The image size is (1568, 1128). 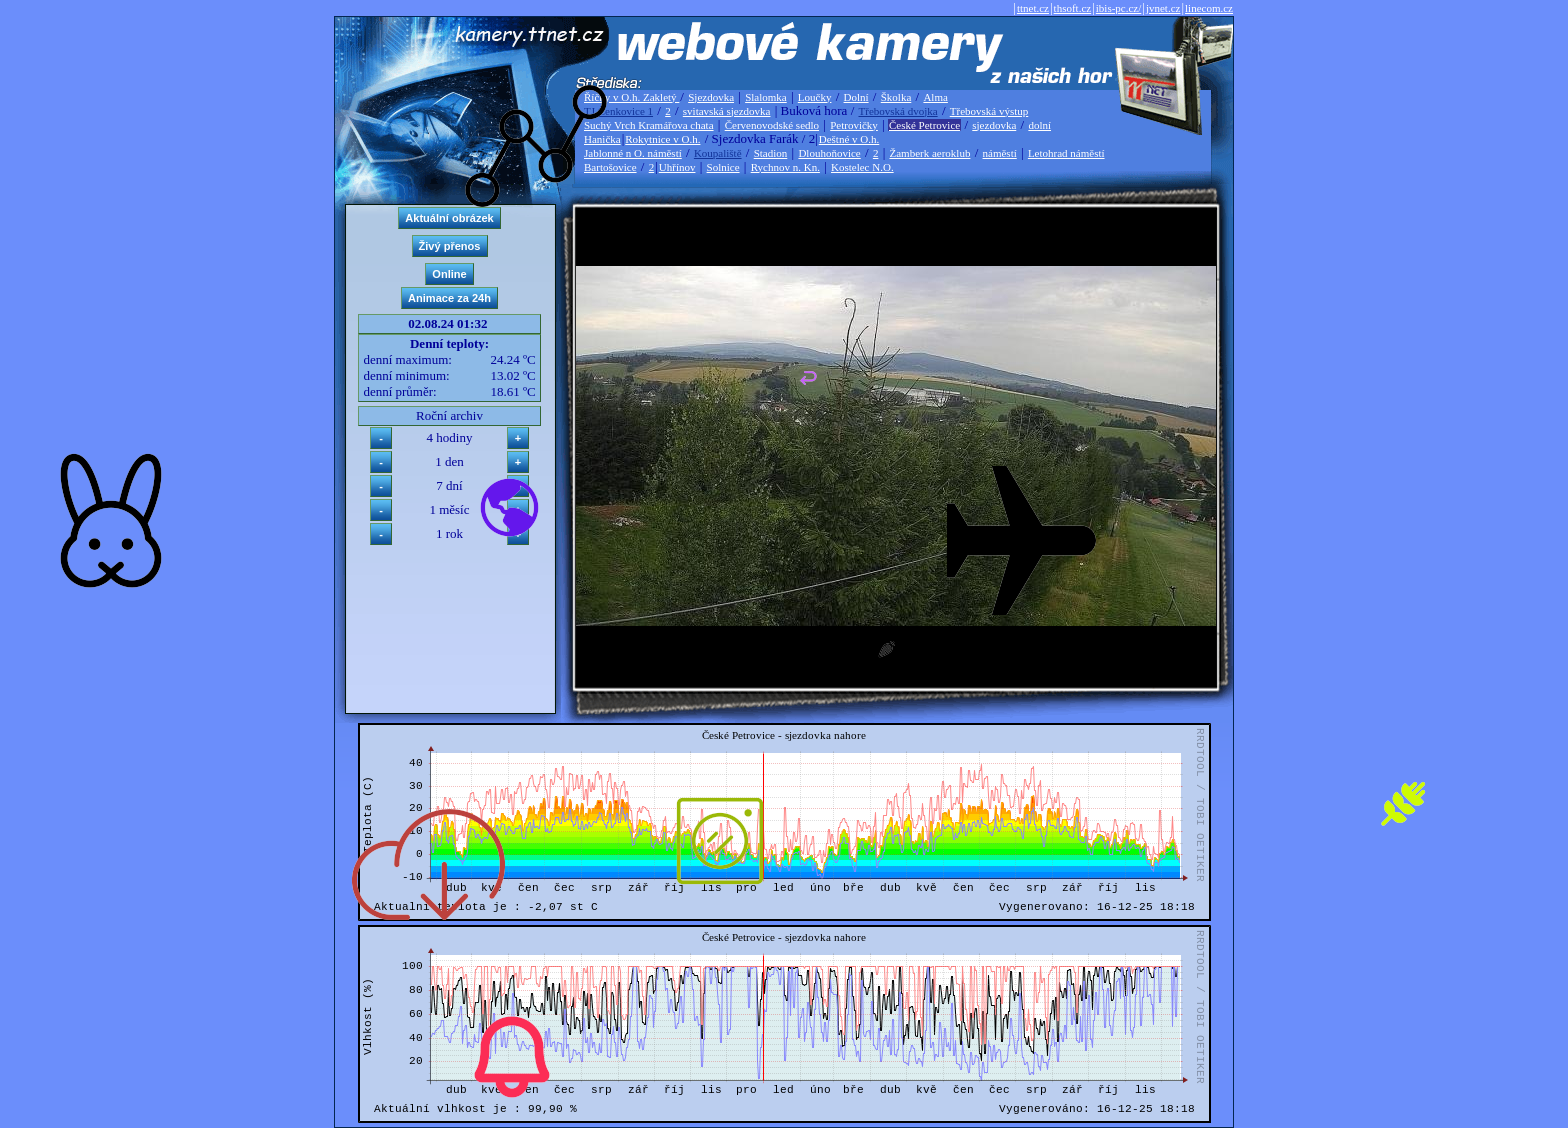 I want to click on undo or go back to previous state, so click(x=808, y=377).